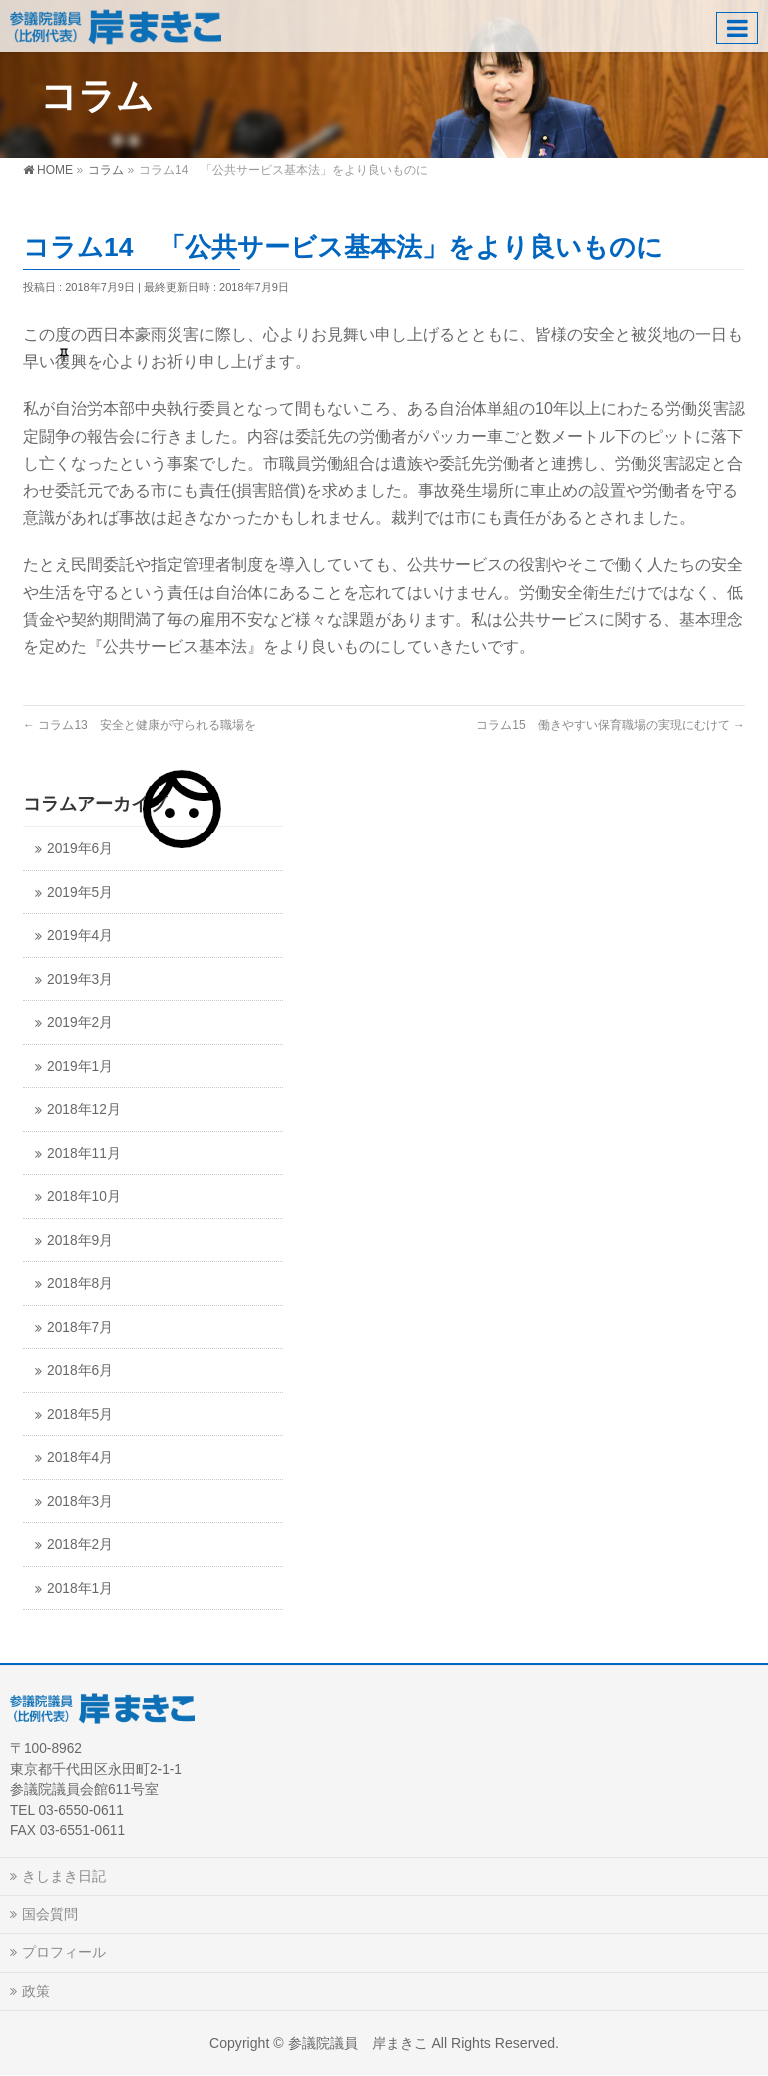 The width and height of the screenshot is (768, 2076). What do you see at coordinates (182, 809) in the screenshot?
I see `access your profile or account settings` at bounding box center [182, 809].